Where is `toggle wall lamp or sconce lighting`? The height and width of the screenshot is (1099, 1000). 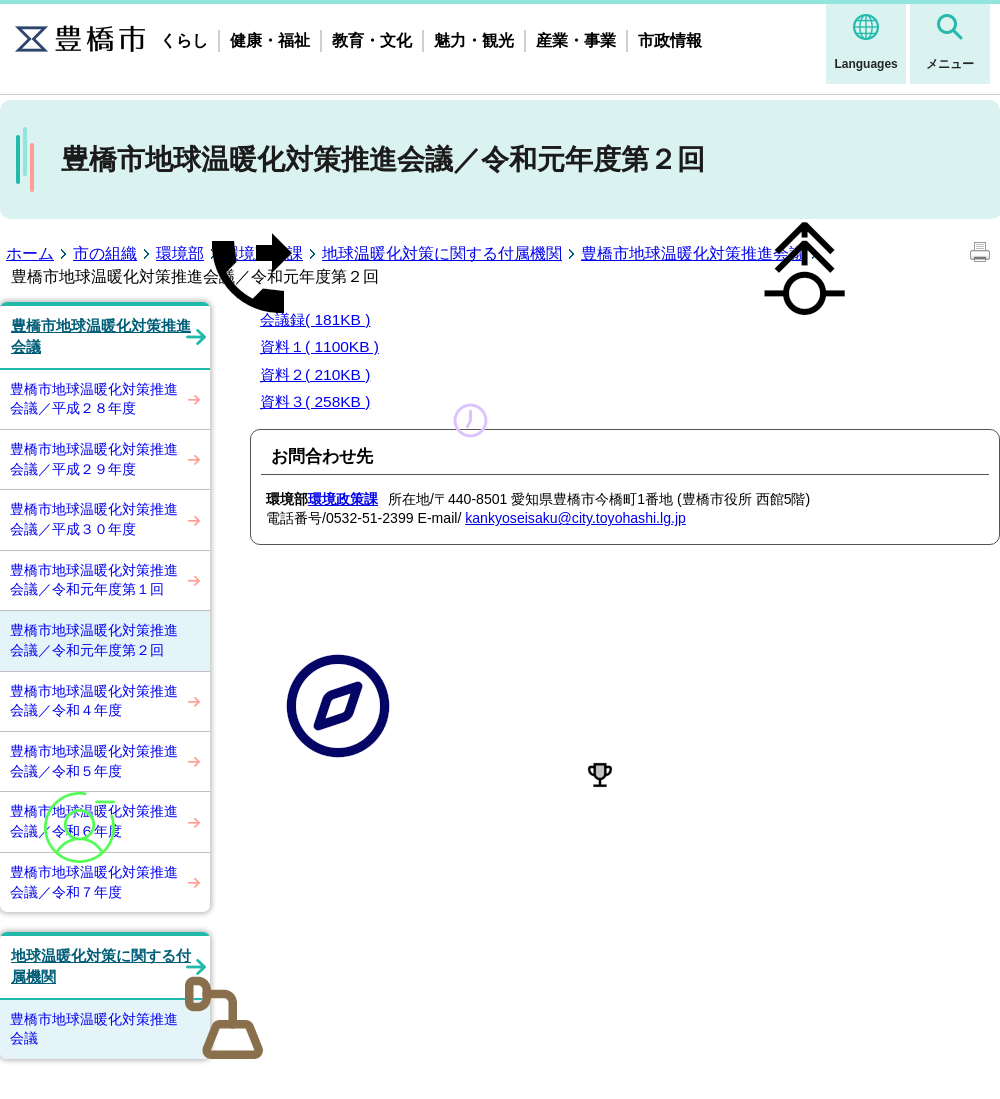 toggle wall lamp or sconce lighting is located at coordinates (224, 1020).